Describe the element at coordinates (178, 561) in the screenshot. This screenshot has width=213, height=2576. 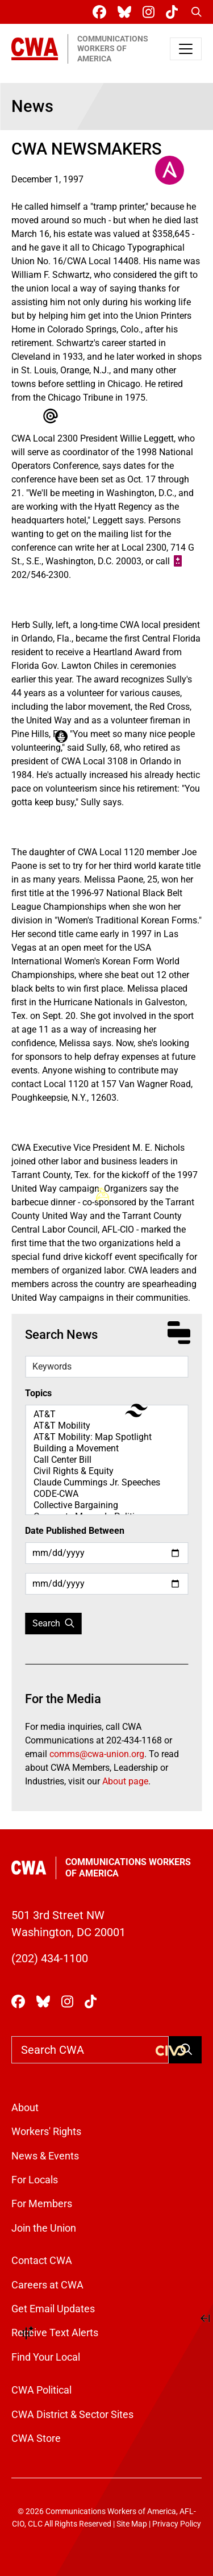
I see `access remote control functionality` at that location.